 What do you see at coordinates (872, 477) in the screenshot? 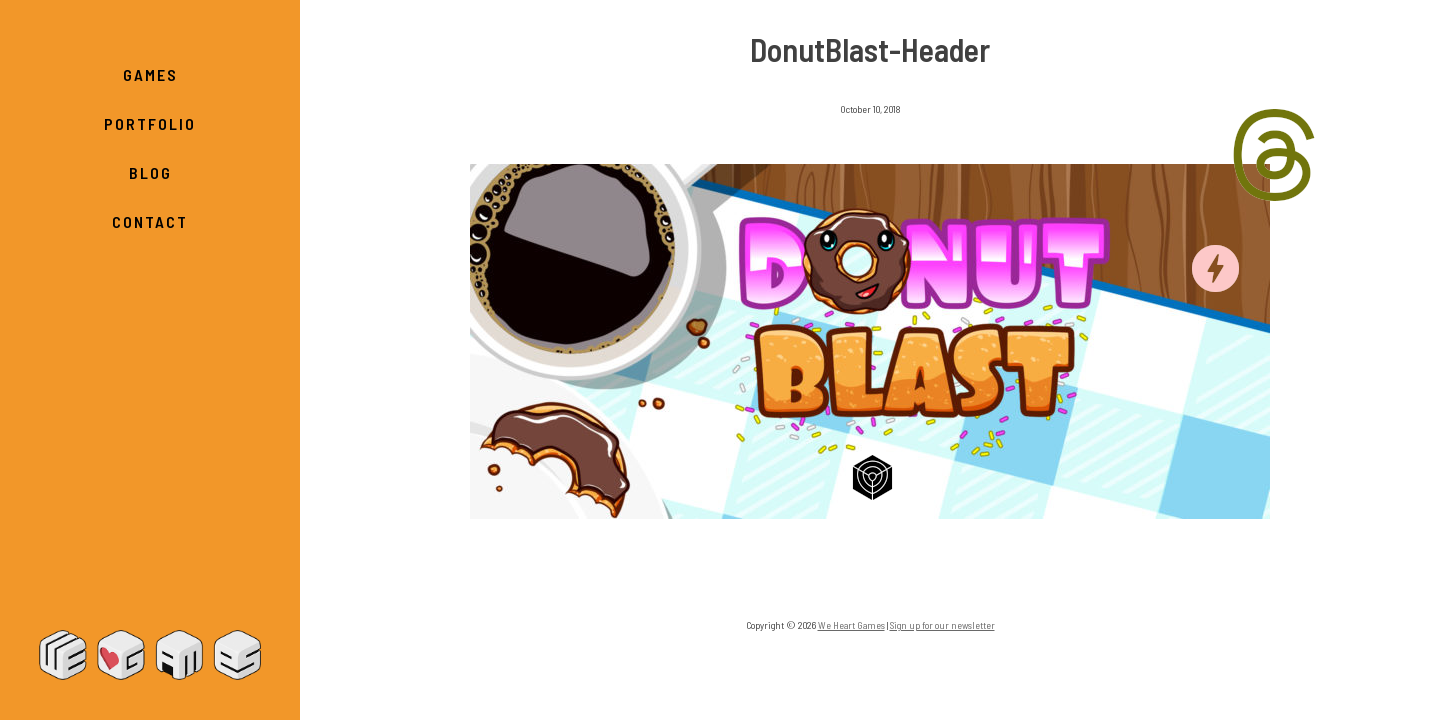
I see `trivy security scanner logo` at bounding box center [872, 477].